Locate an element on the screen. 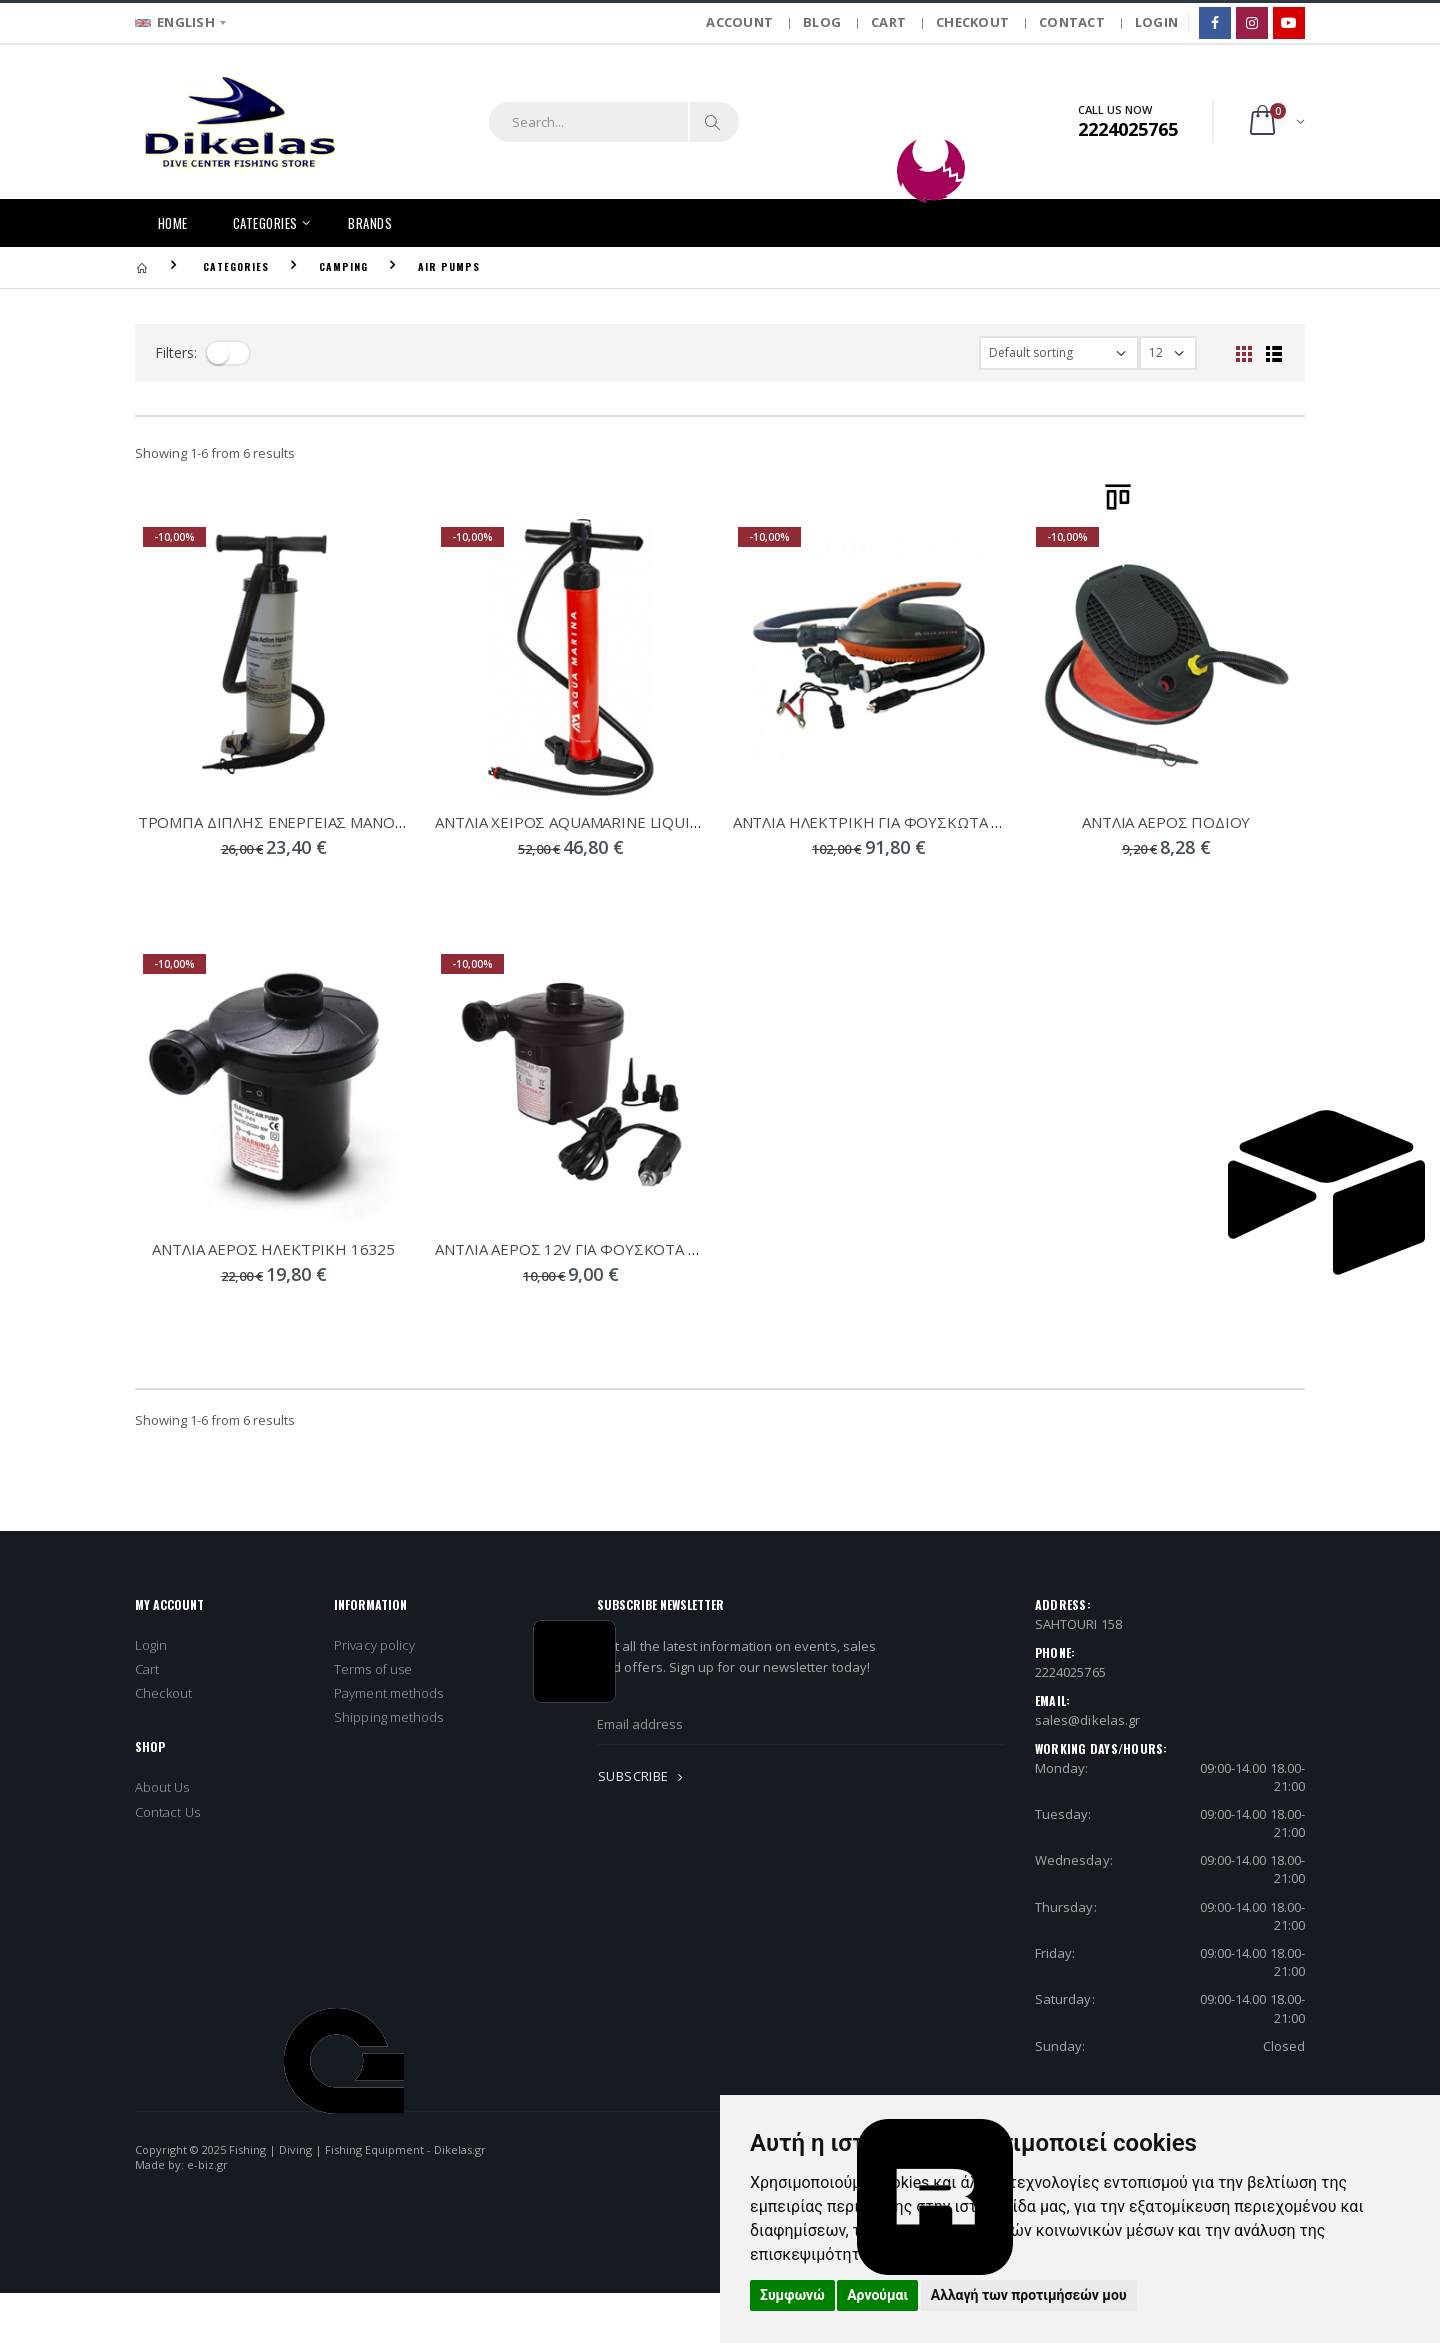  open Airtable app is located at coordinates (1326, 1192).